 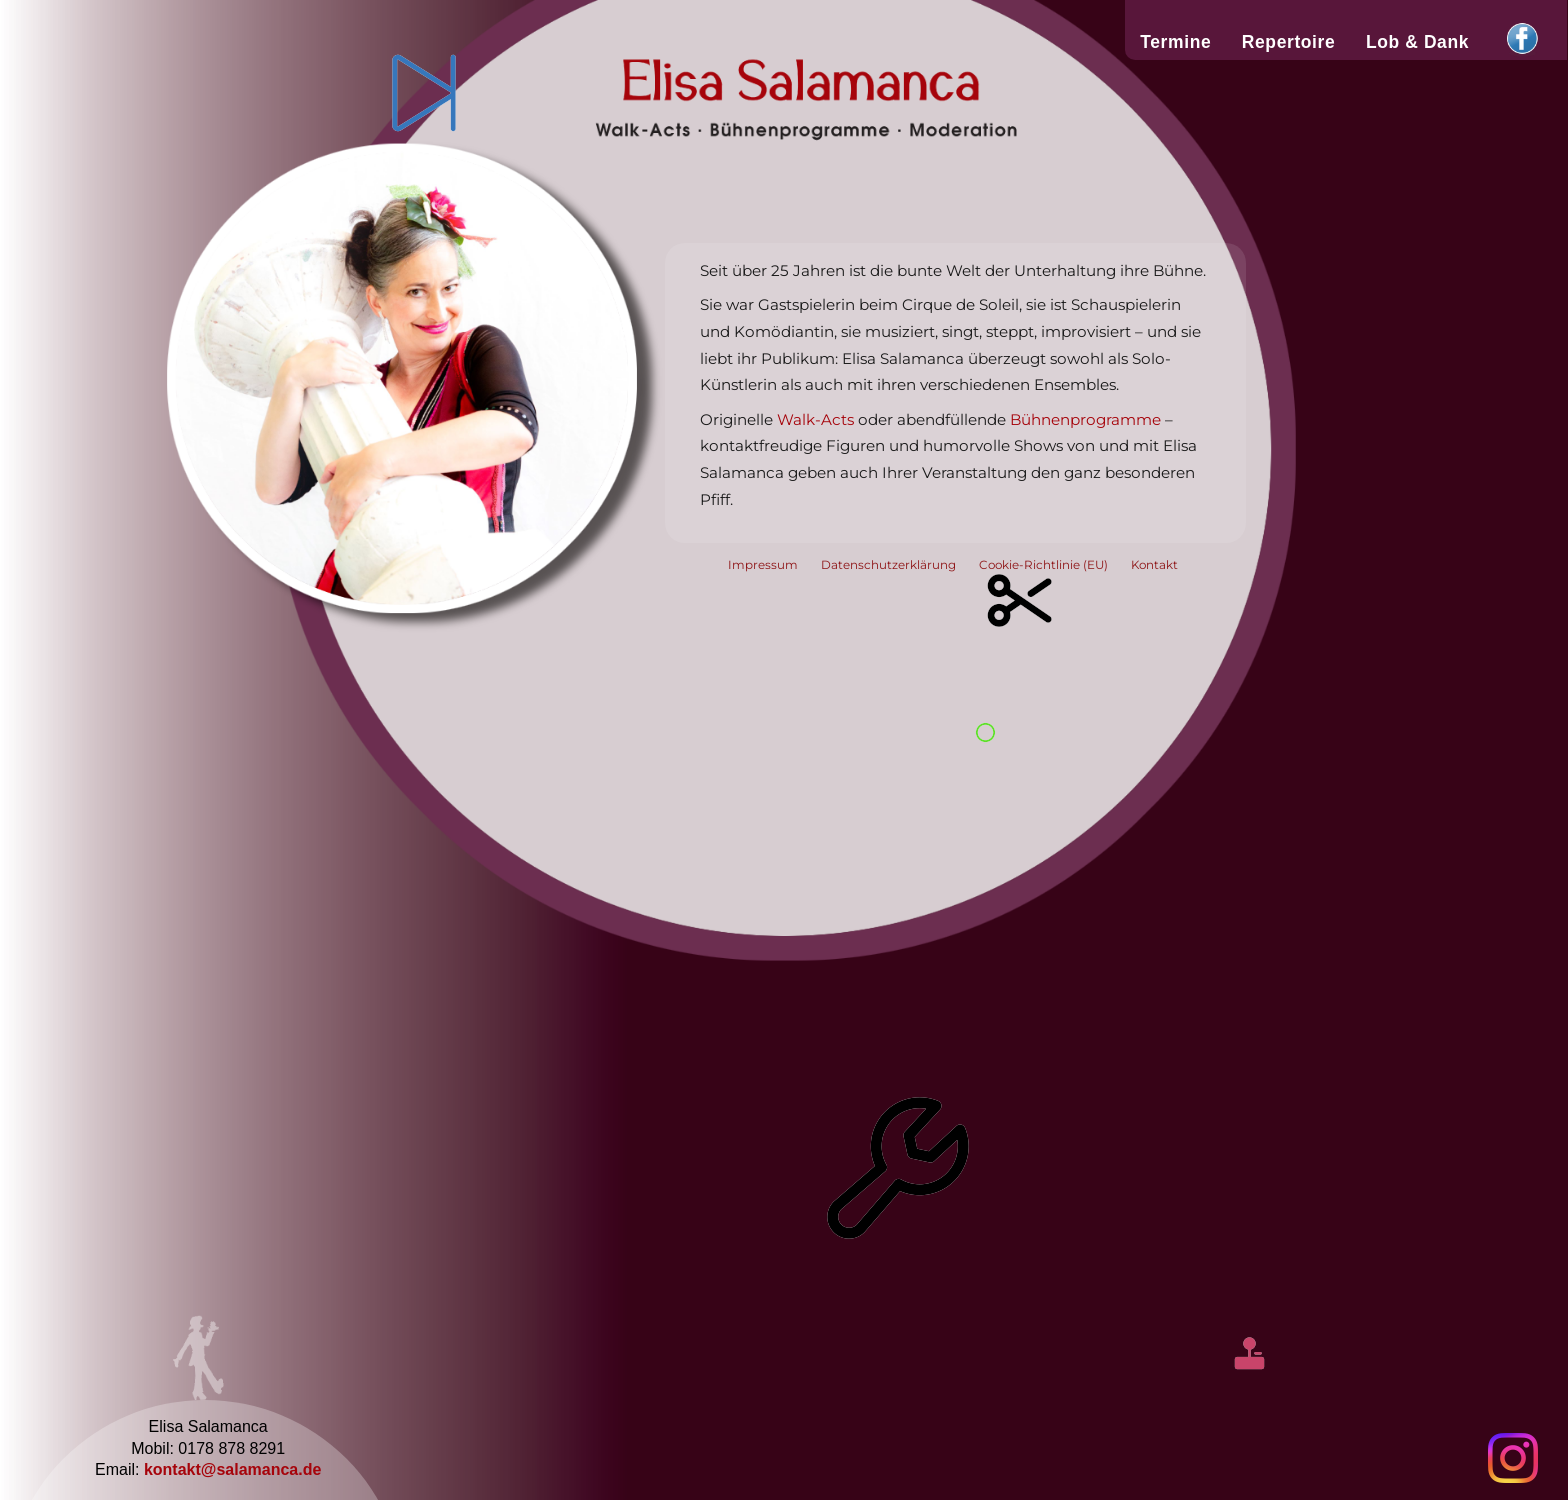 I want to click on indicates 0% progress or empty state, so click(x=985, y=732).